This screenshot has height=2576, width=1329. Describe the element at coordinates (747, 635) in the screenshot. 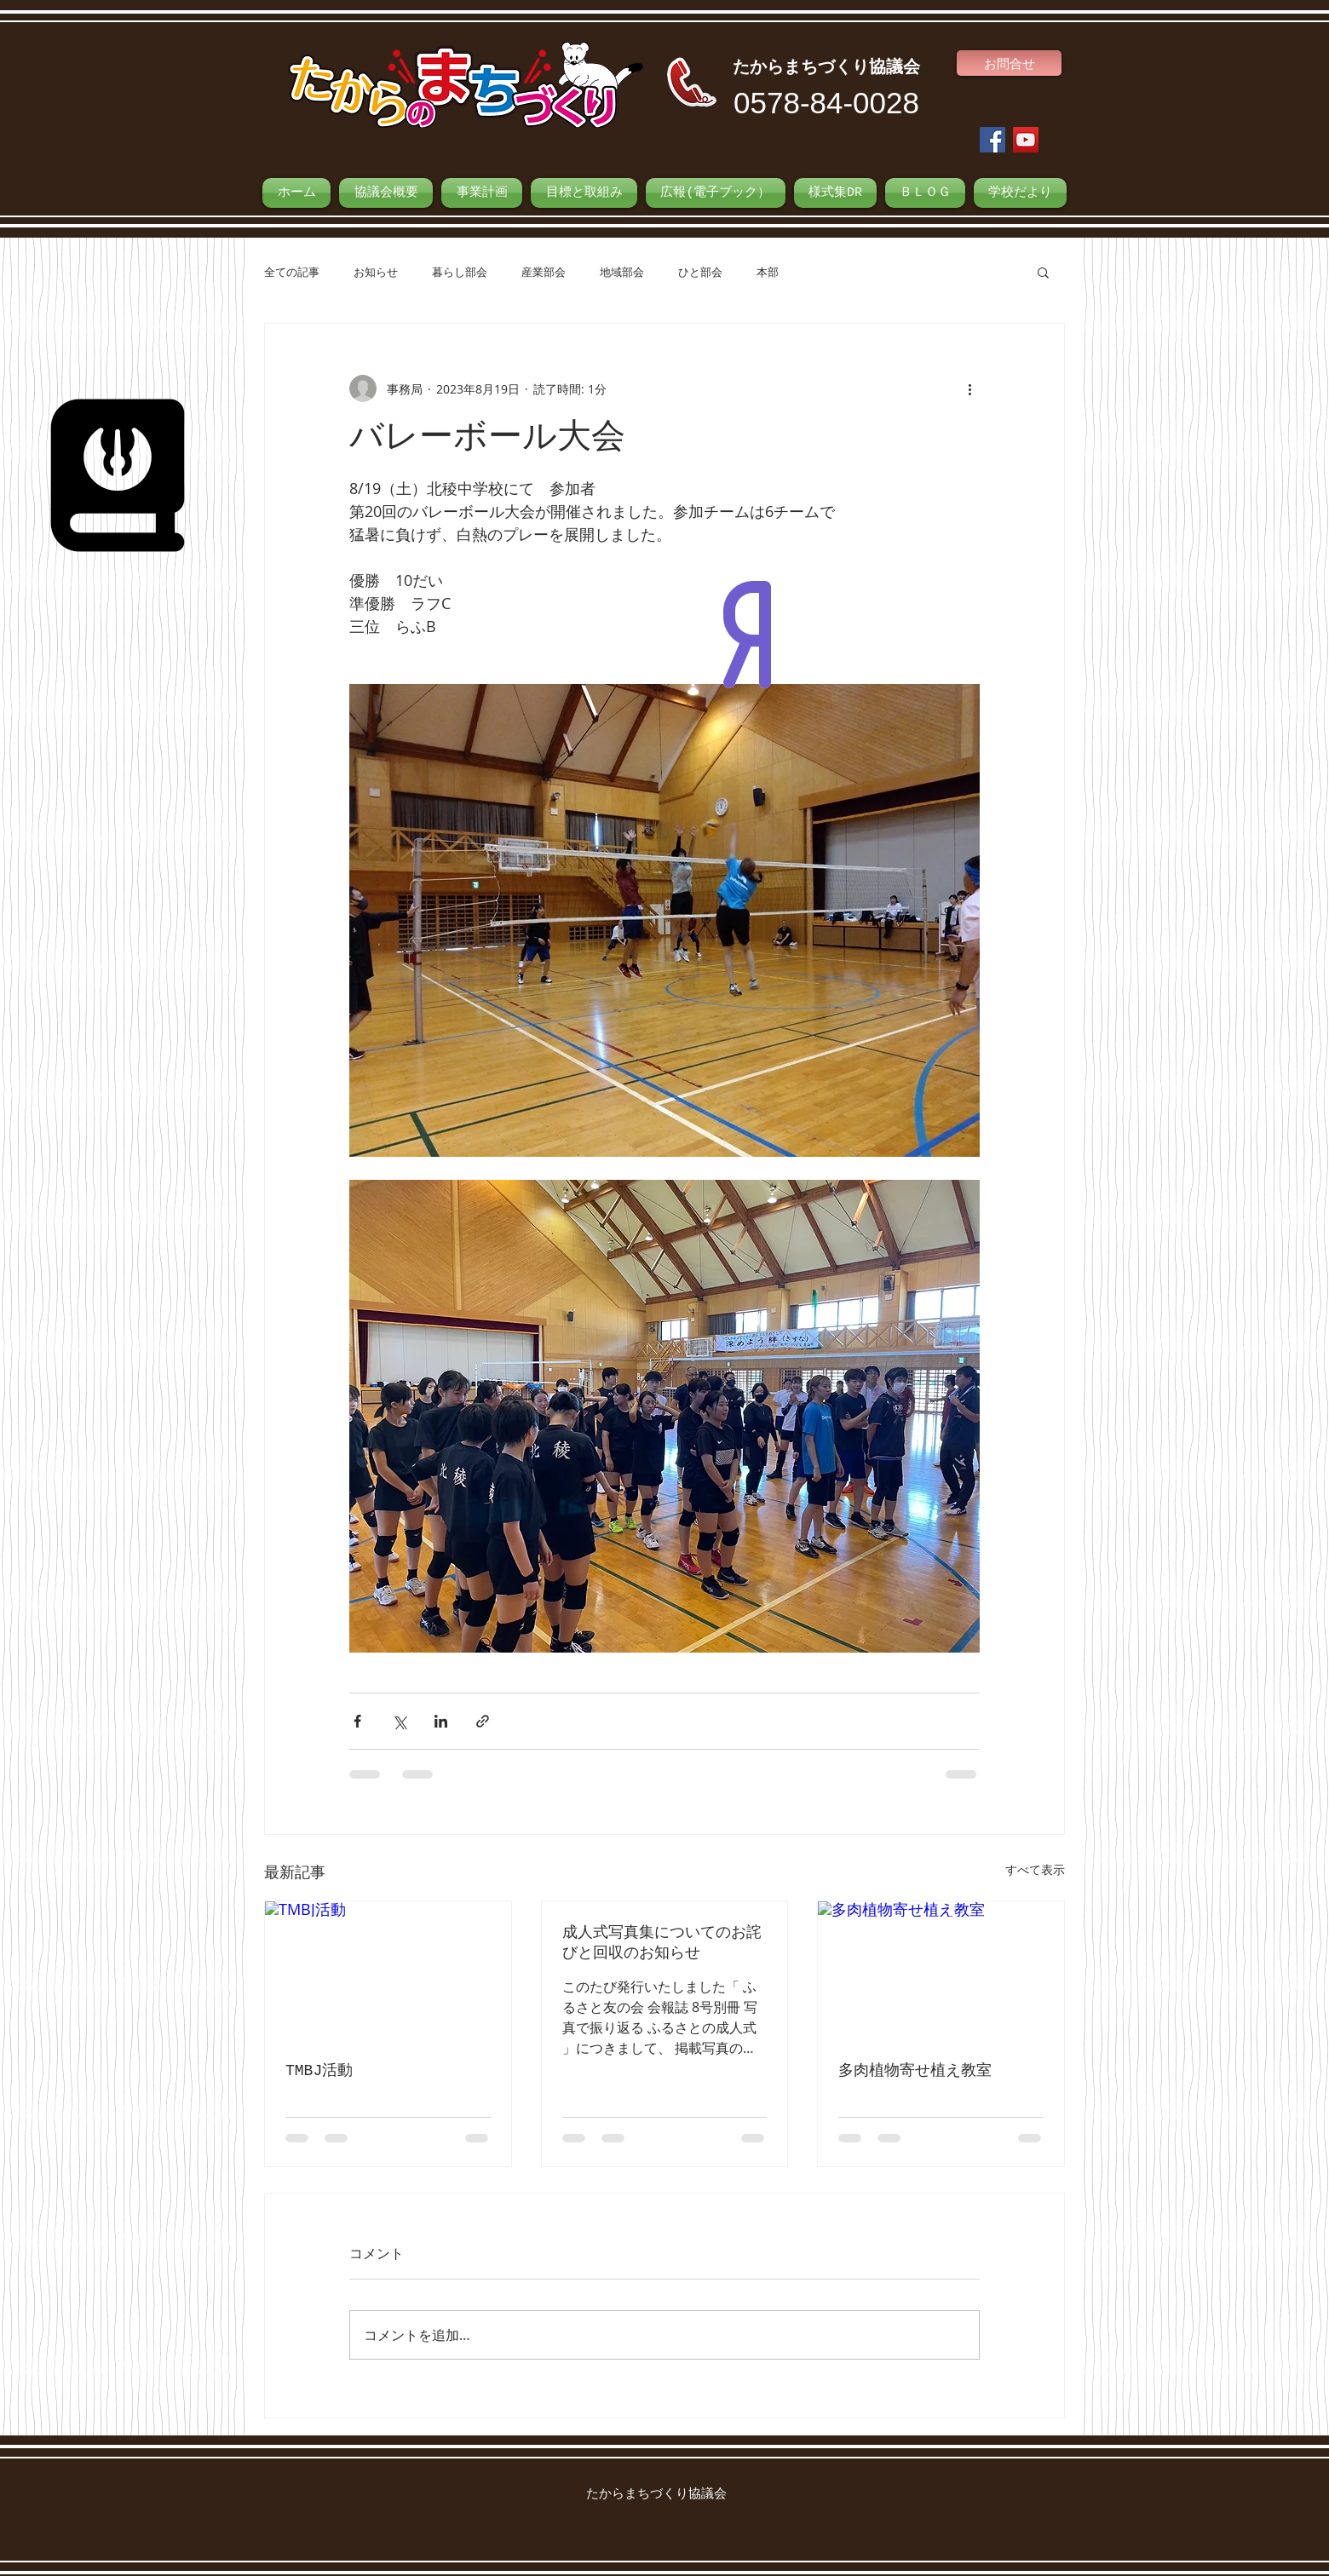

I see `open yandex app or services` at that location.